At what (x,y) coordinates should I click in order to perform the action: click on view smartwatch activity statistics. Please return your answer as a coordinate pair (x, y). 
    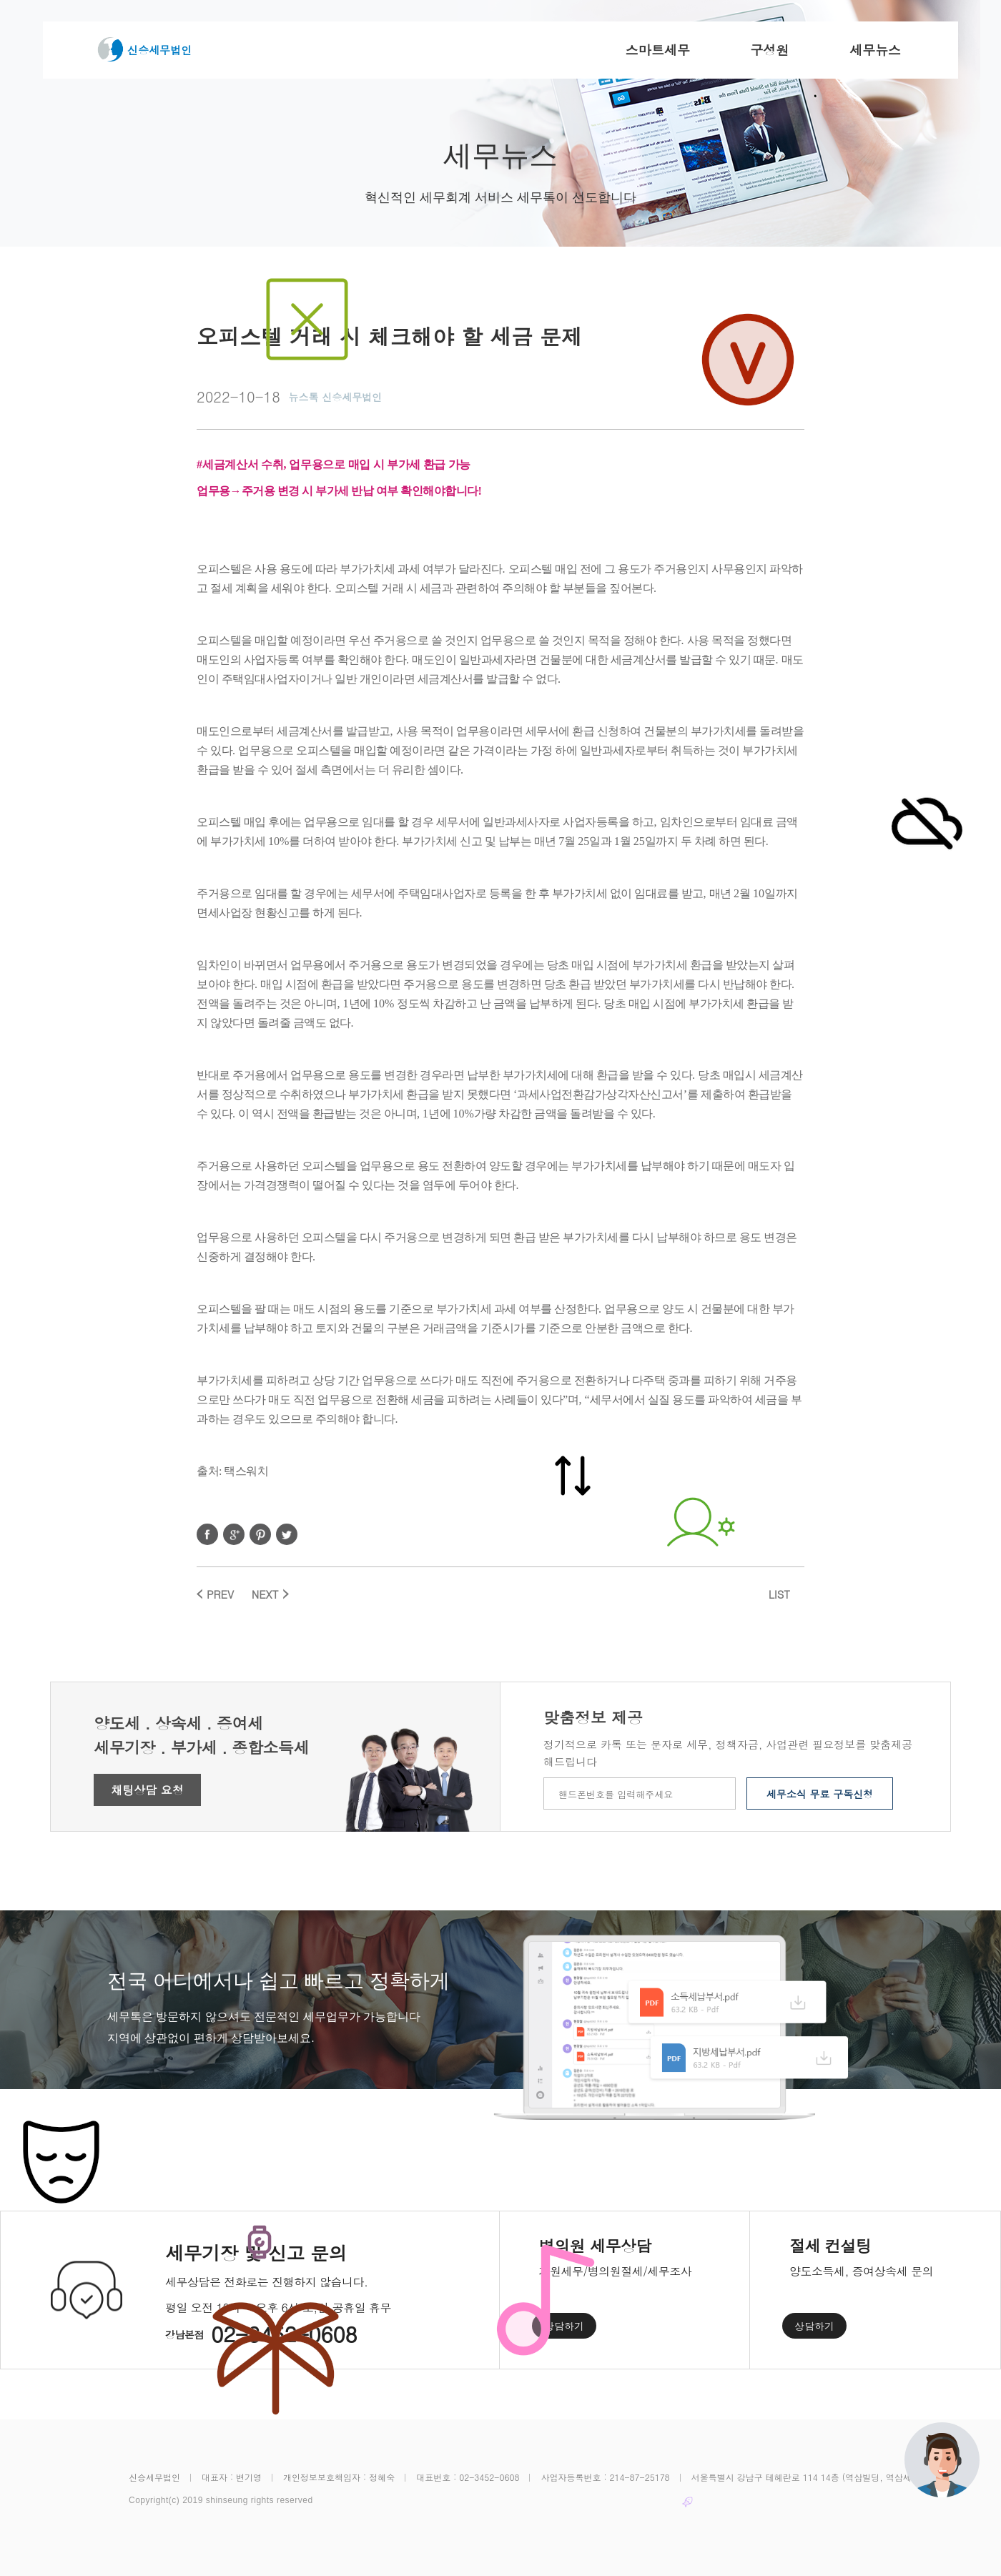
    Looking at the image, I should click on (260, 2242).